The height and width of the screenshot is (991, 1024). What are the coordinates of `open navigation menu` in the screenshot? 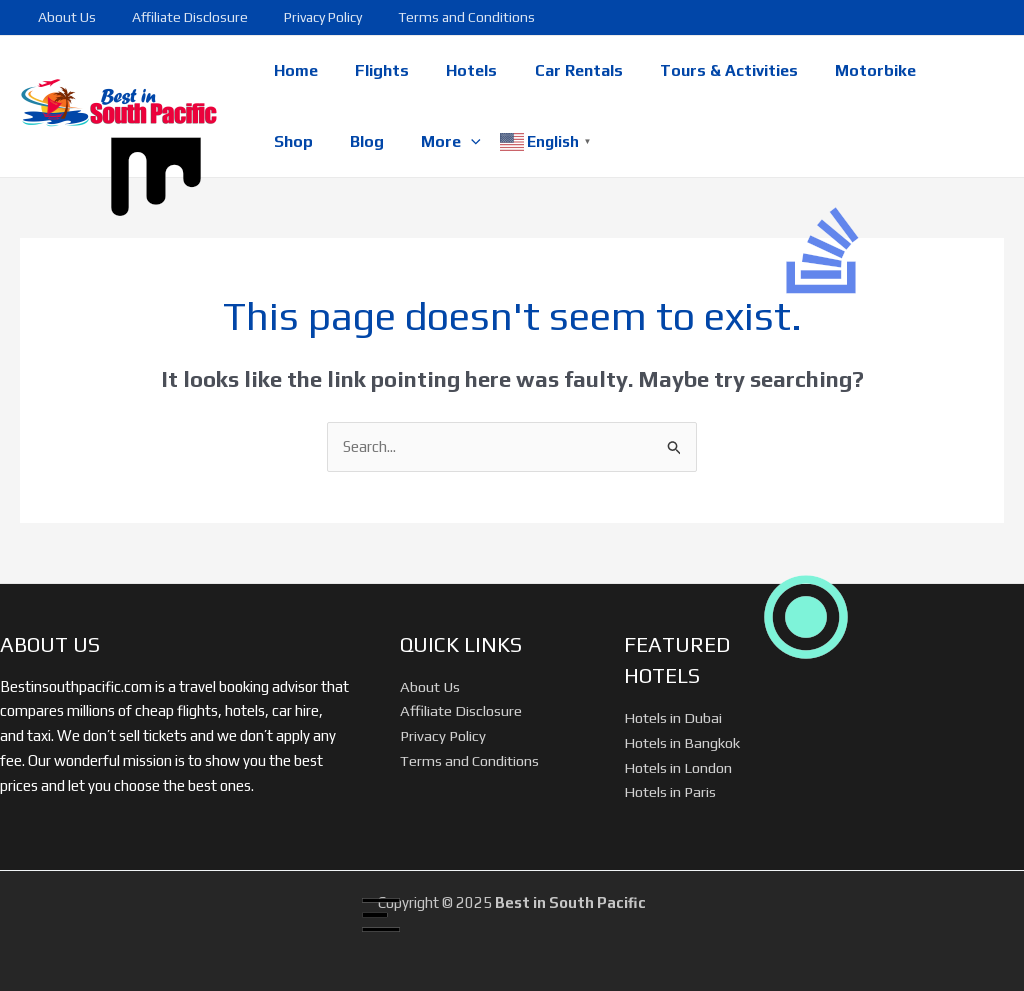 It's located at (381, 915).